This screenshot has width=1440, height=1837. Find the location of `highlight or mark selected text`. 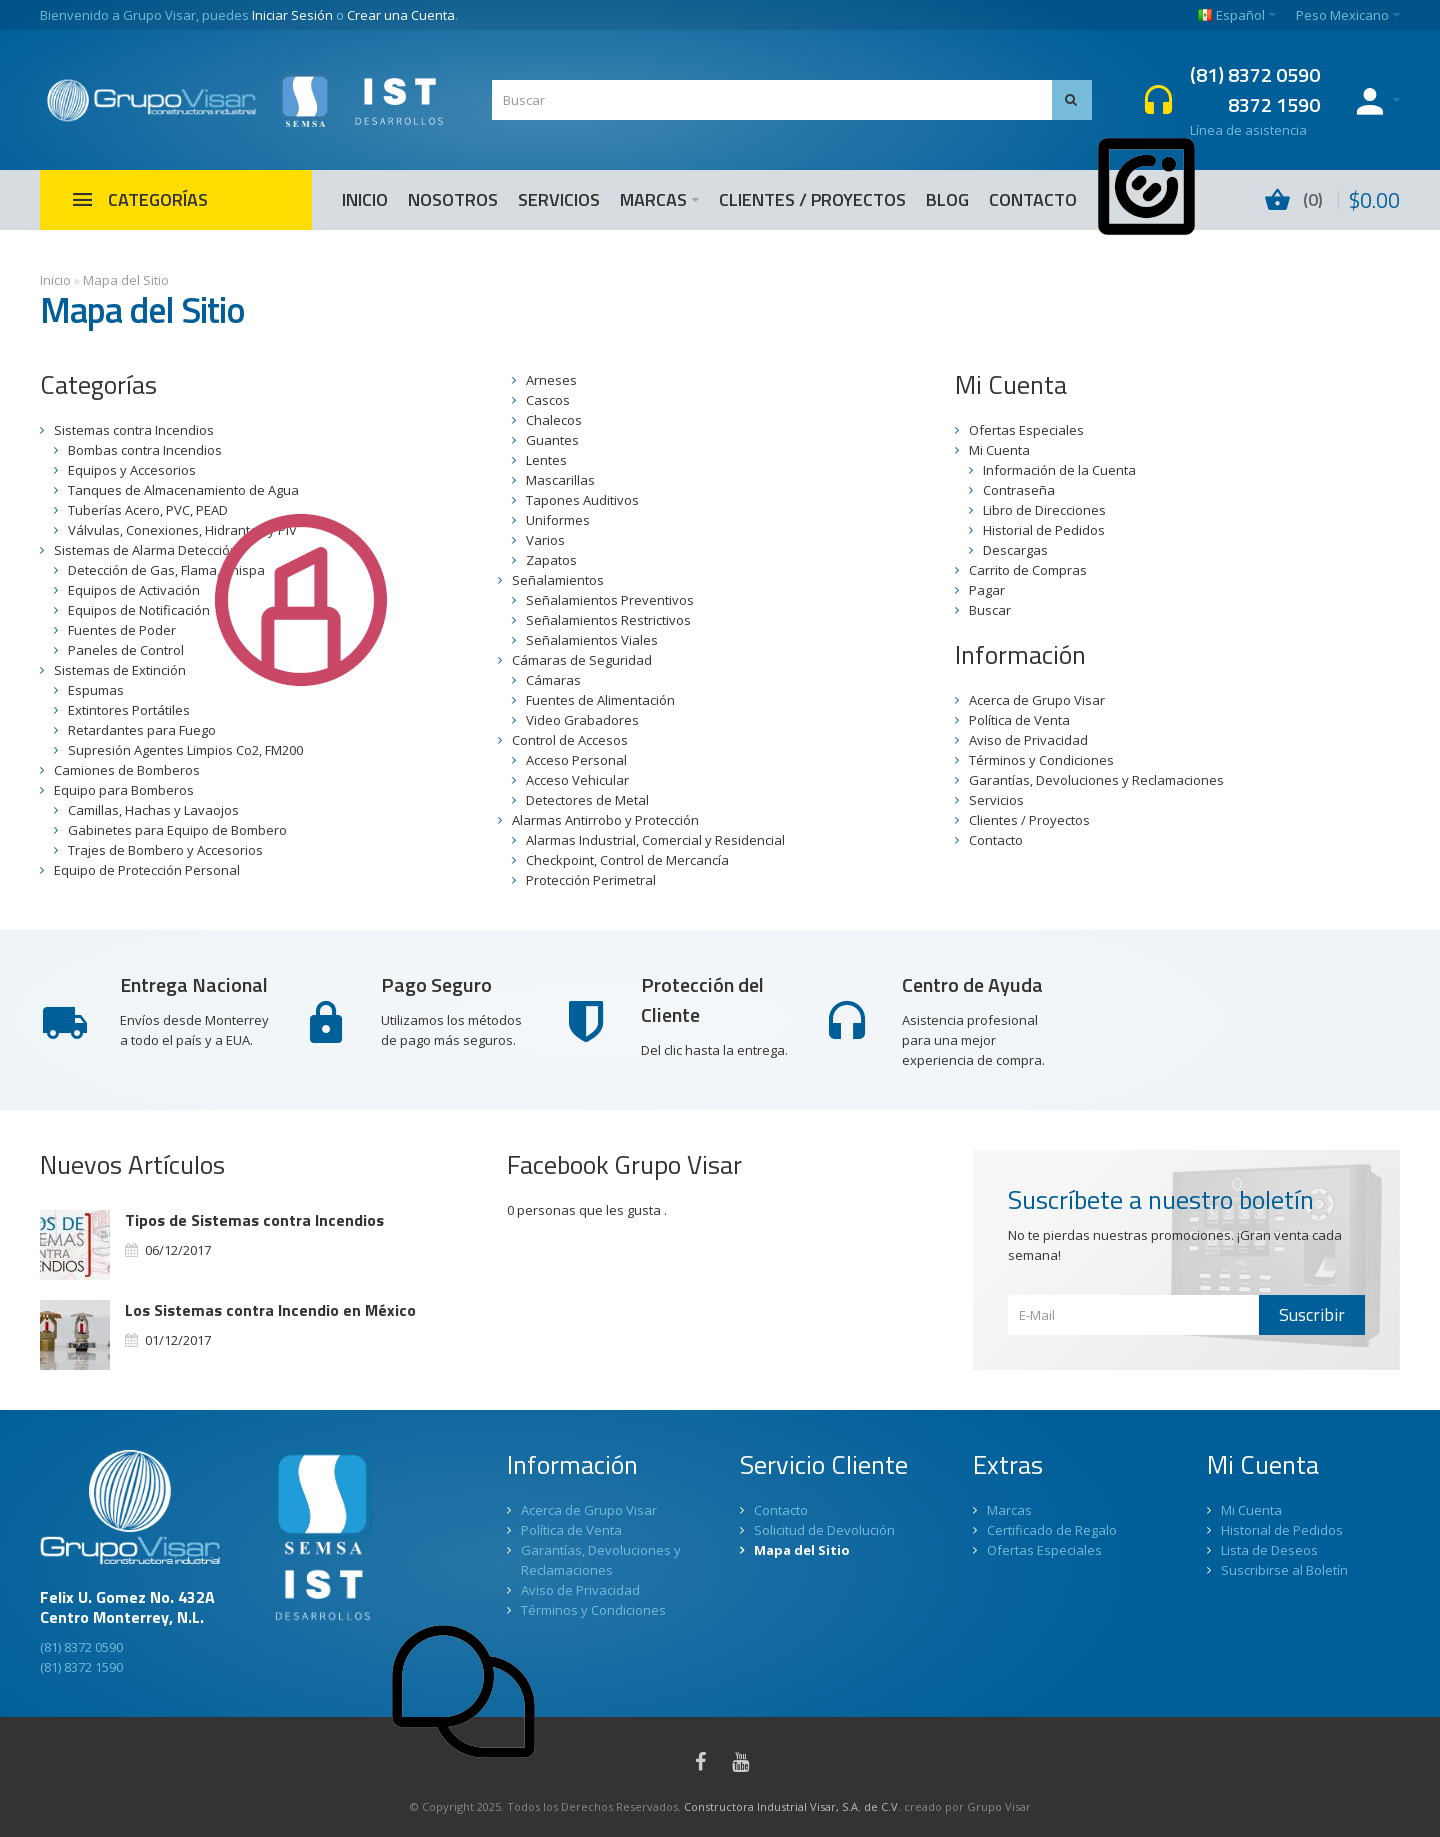

highlight or mark selected text is located at coordinates (301, 600).